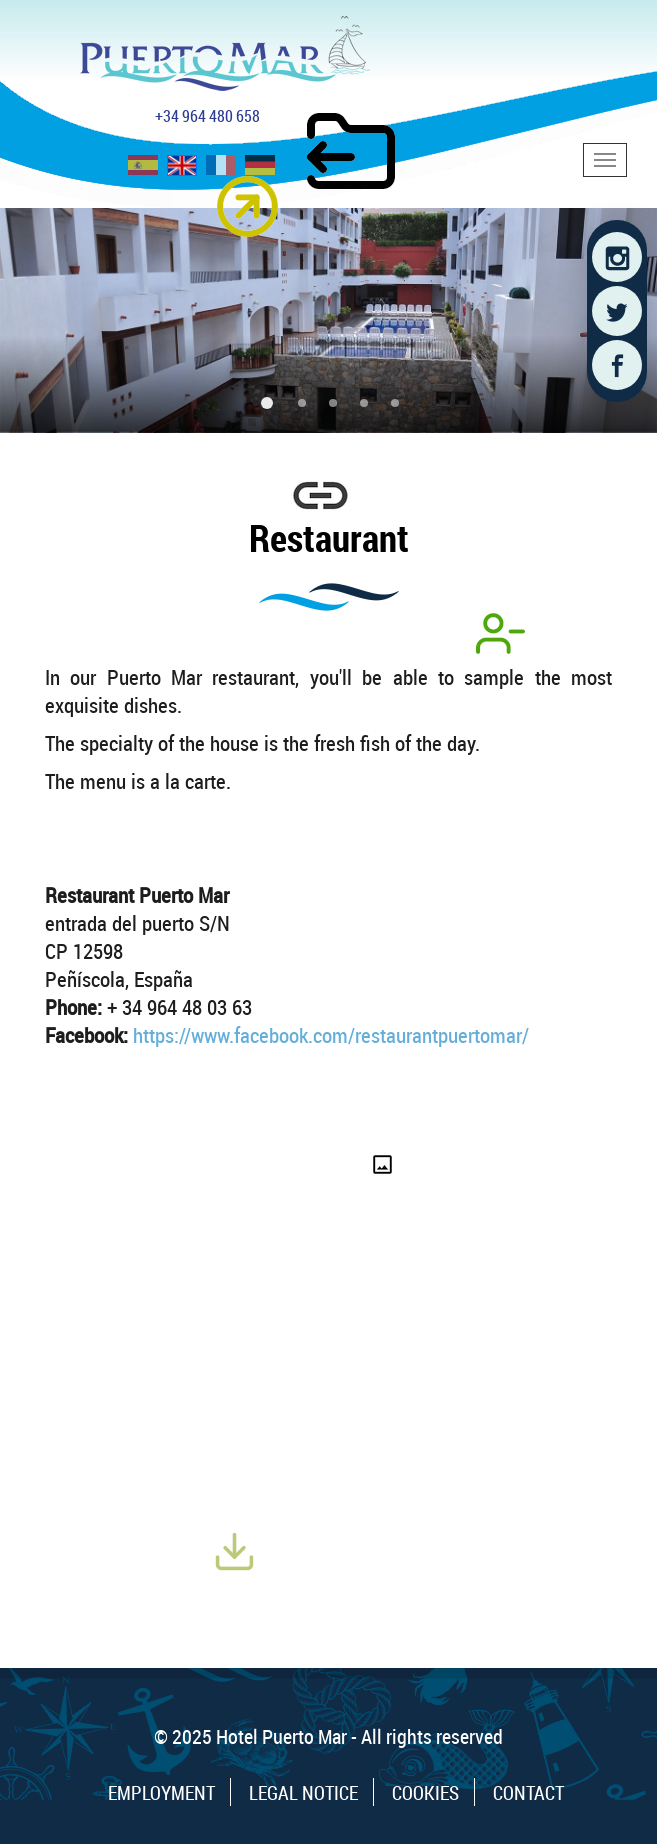 The height and width of the screenshot is (1844, 657). What do you see at coordinates (234, 1551) in the screenshot?
I see `download a file or document` at bounding box center [234, 1551].